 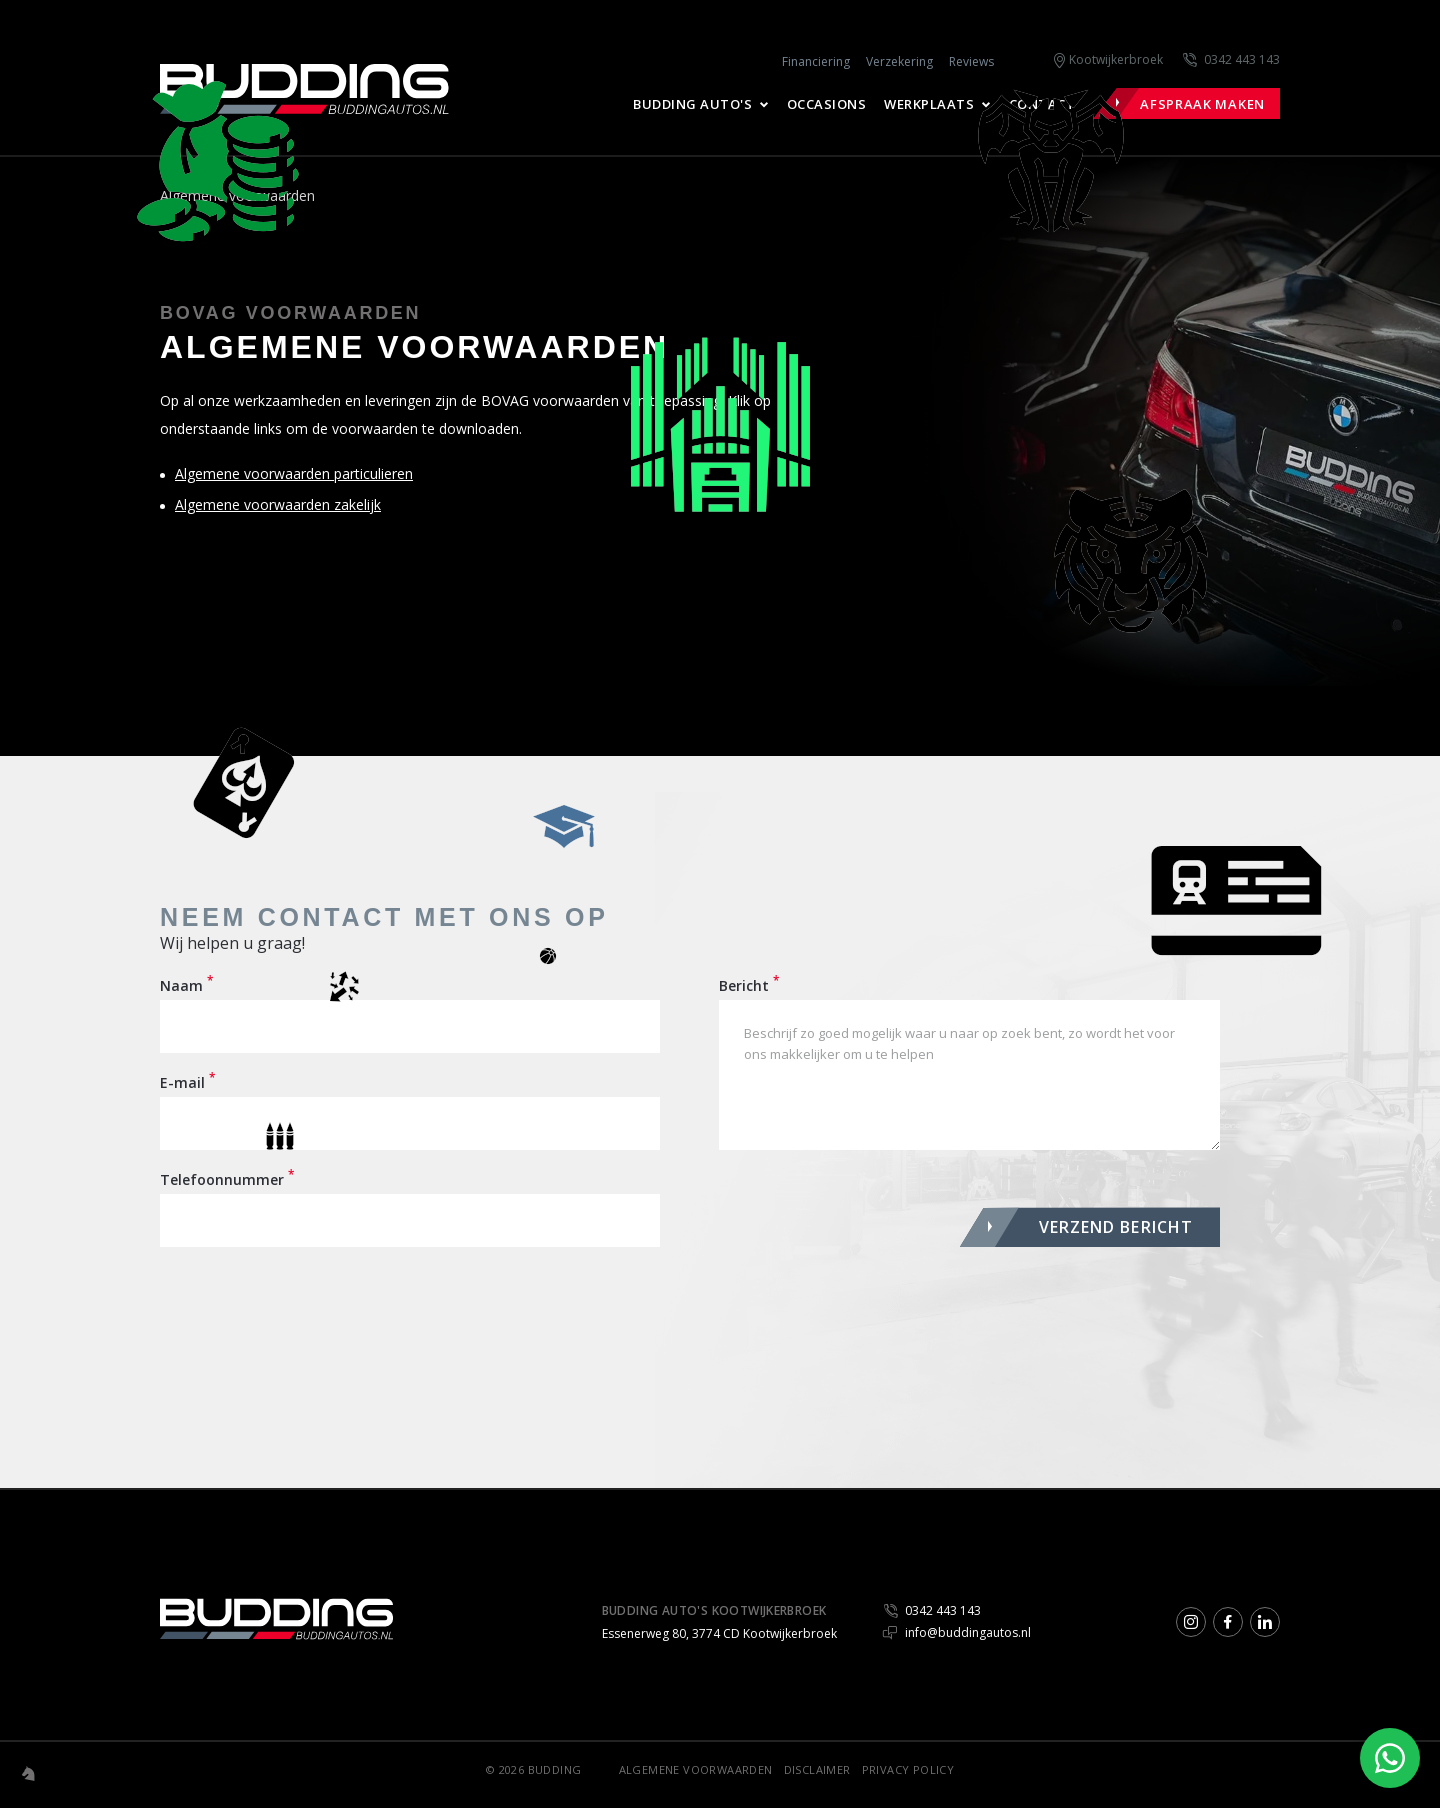 I want to click on ace of spades playing card, so click(x=243, y=782).